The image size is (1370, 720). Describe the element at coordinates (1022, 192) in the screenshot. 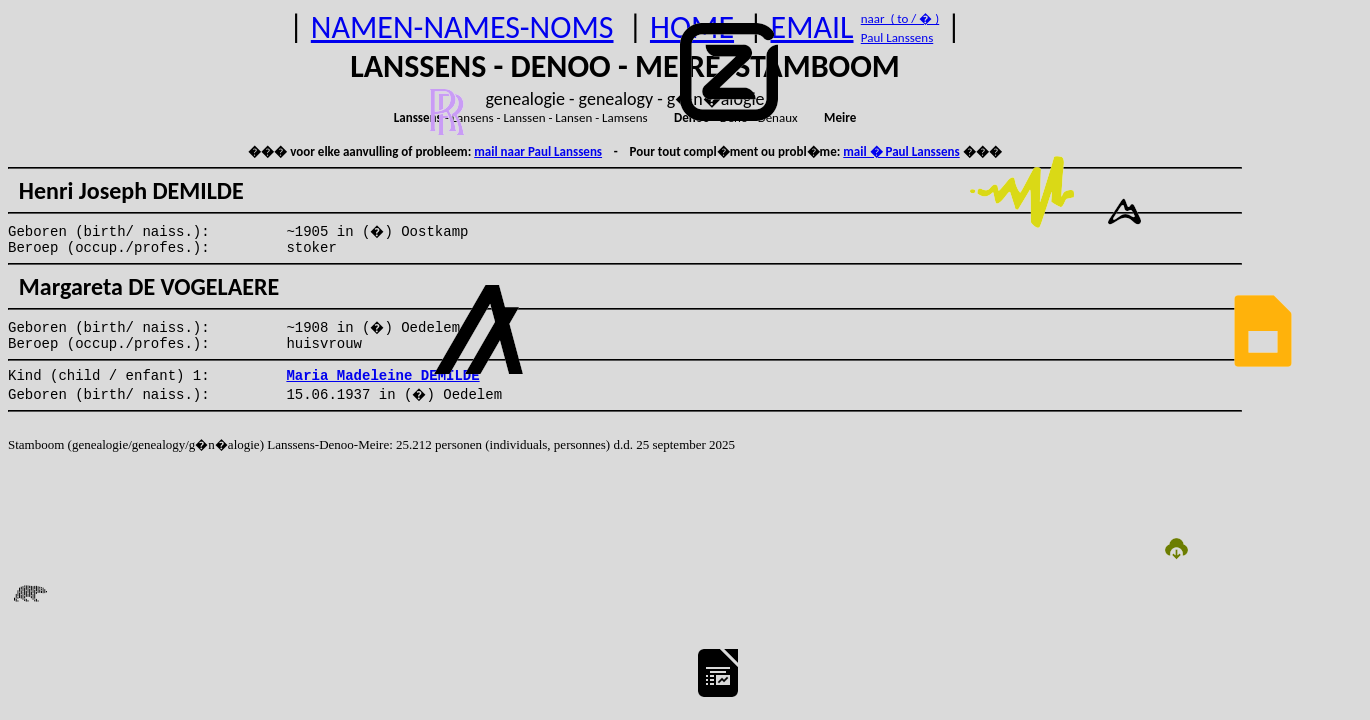

I see `open audiomack music streaming app` at that location.